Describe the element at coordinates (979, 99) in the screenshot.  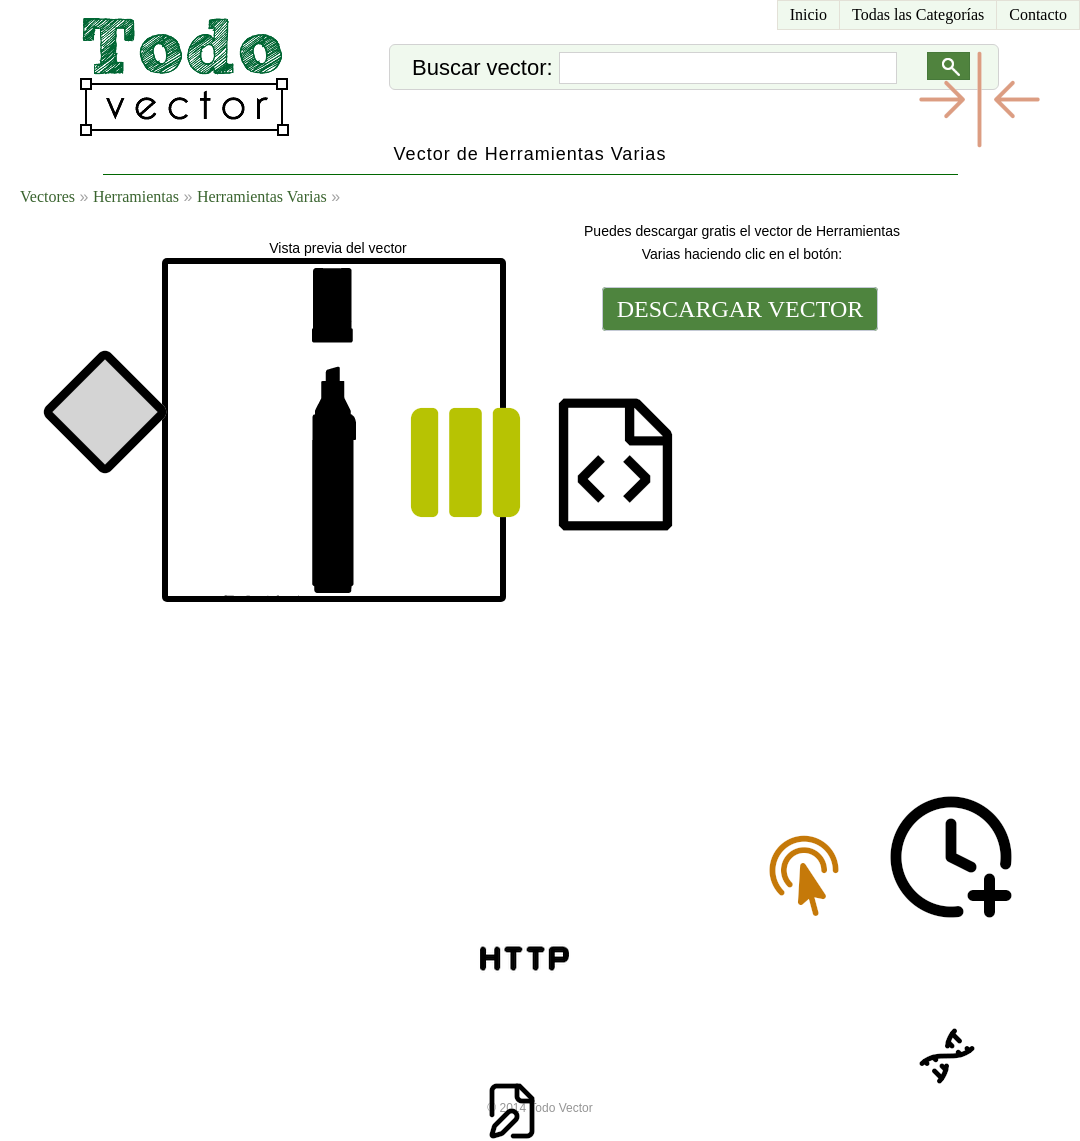
I see `collapse or compress content horizontally` at that location.